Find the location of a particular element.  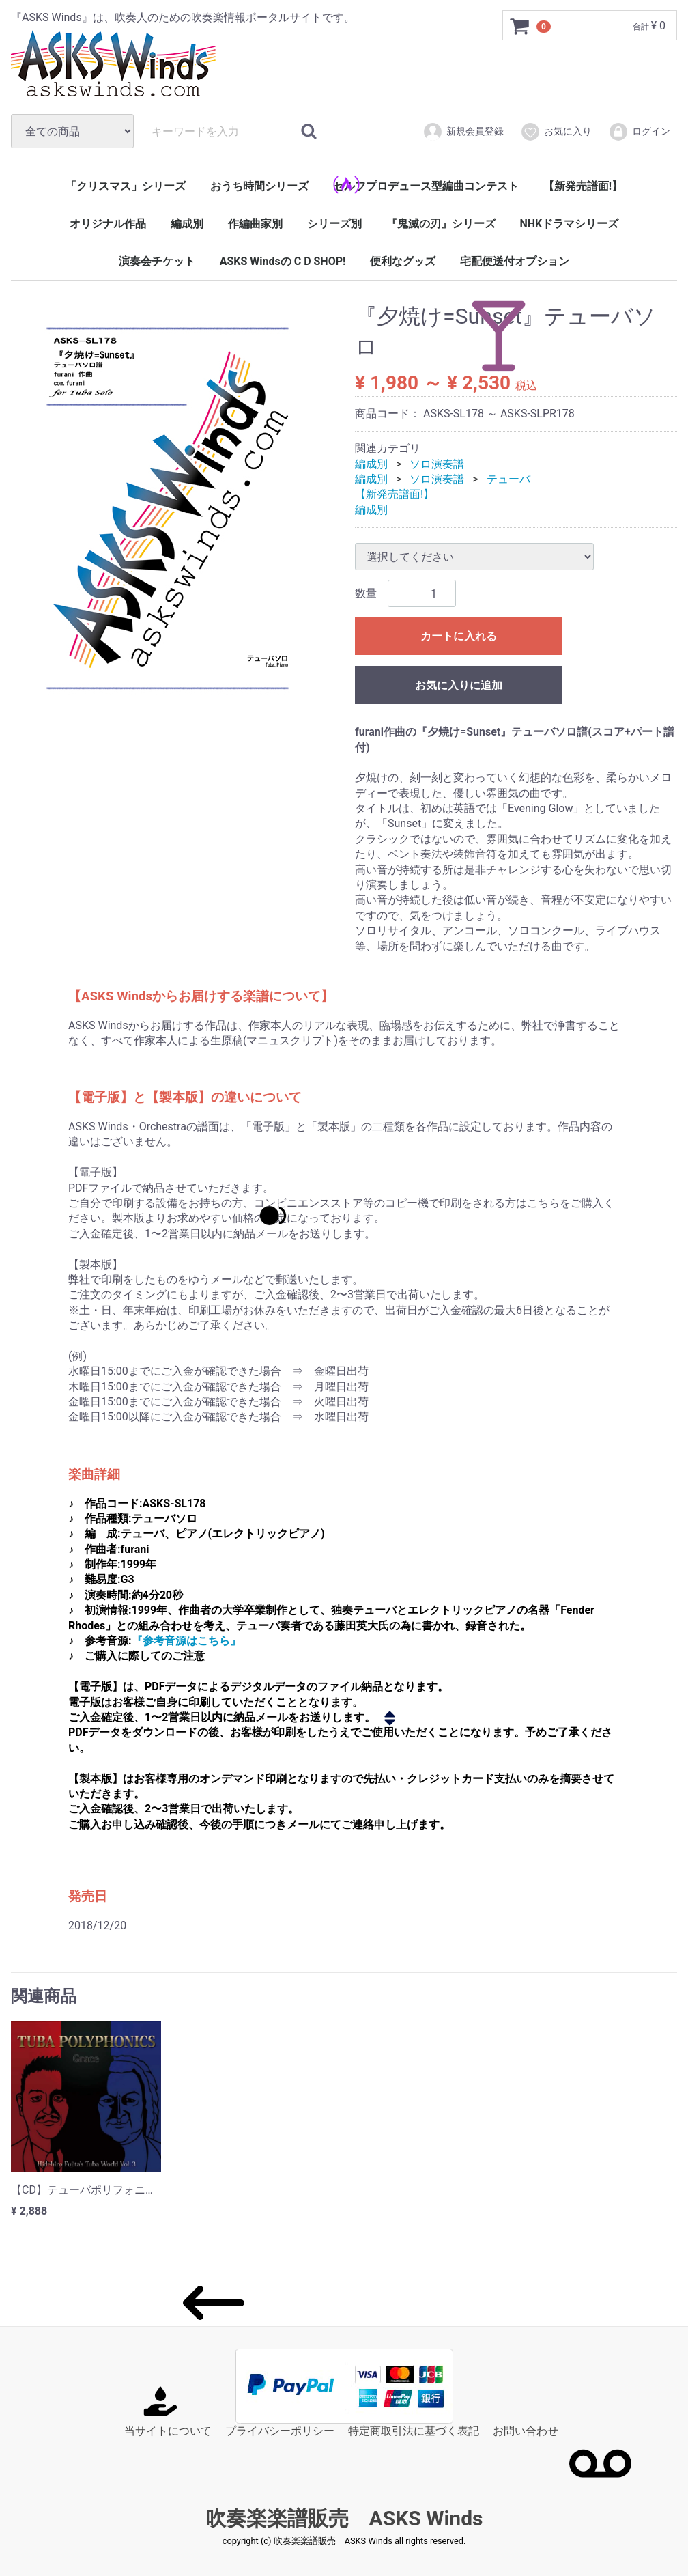

indicates active recording or live broadcast is located at coordinates (273, 1216).